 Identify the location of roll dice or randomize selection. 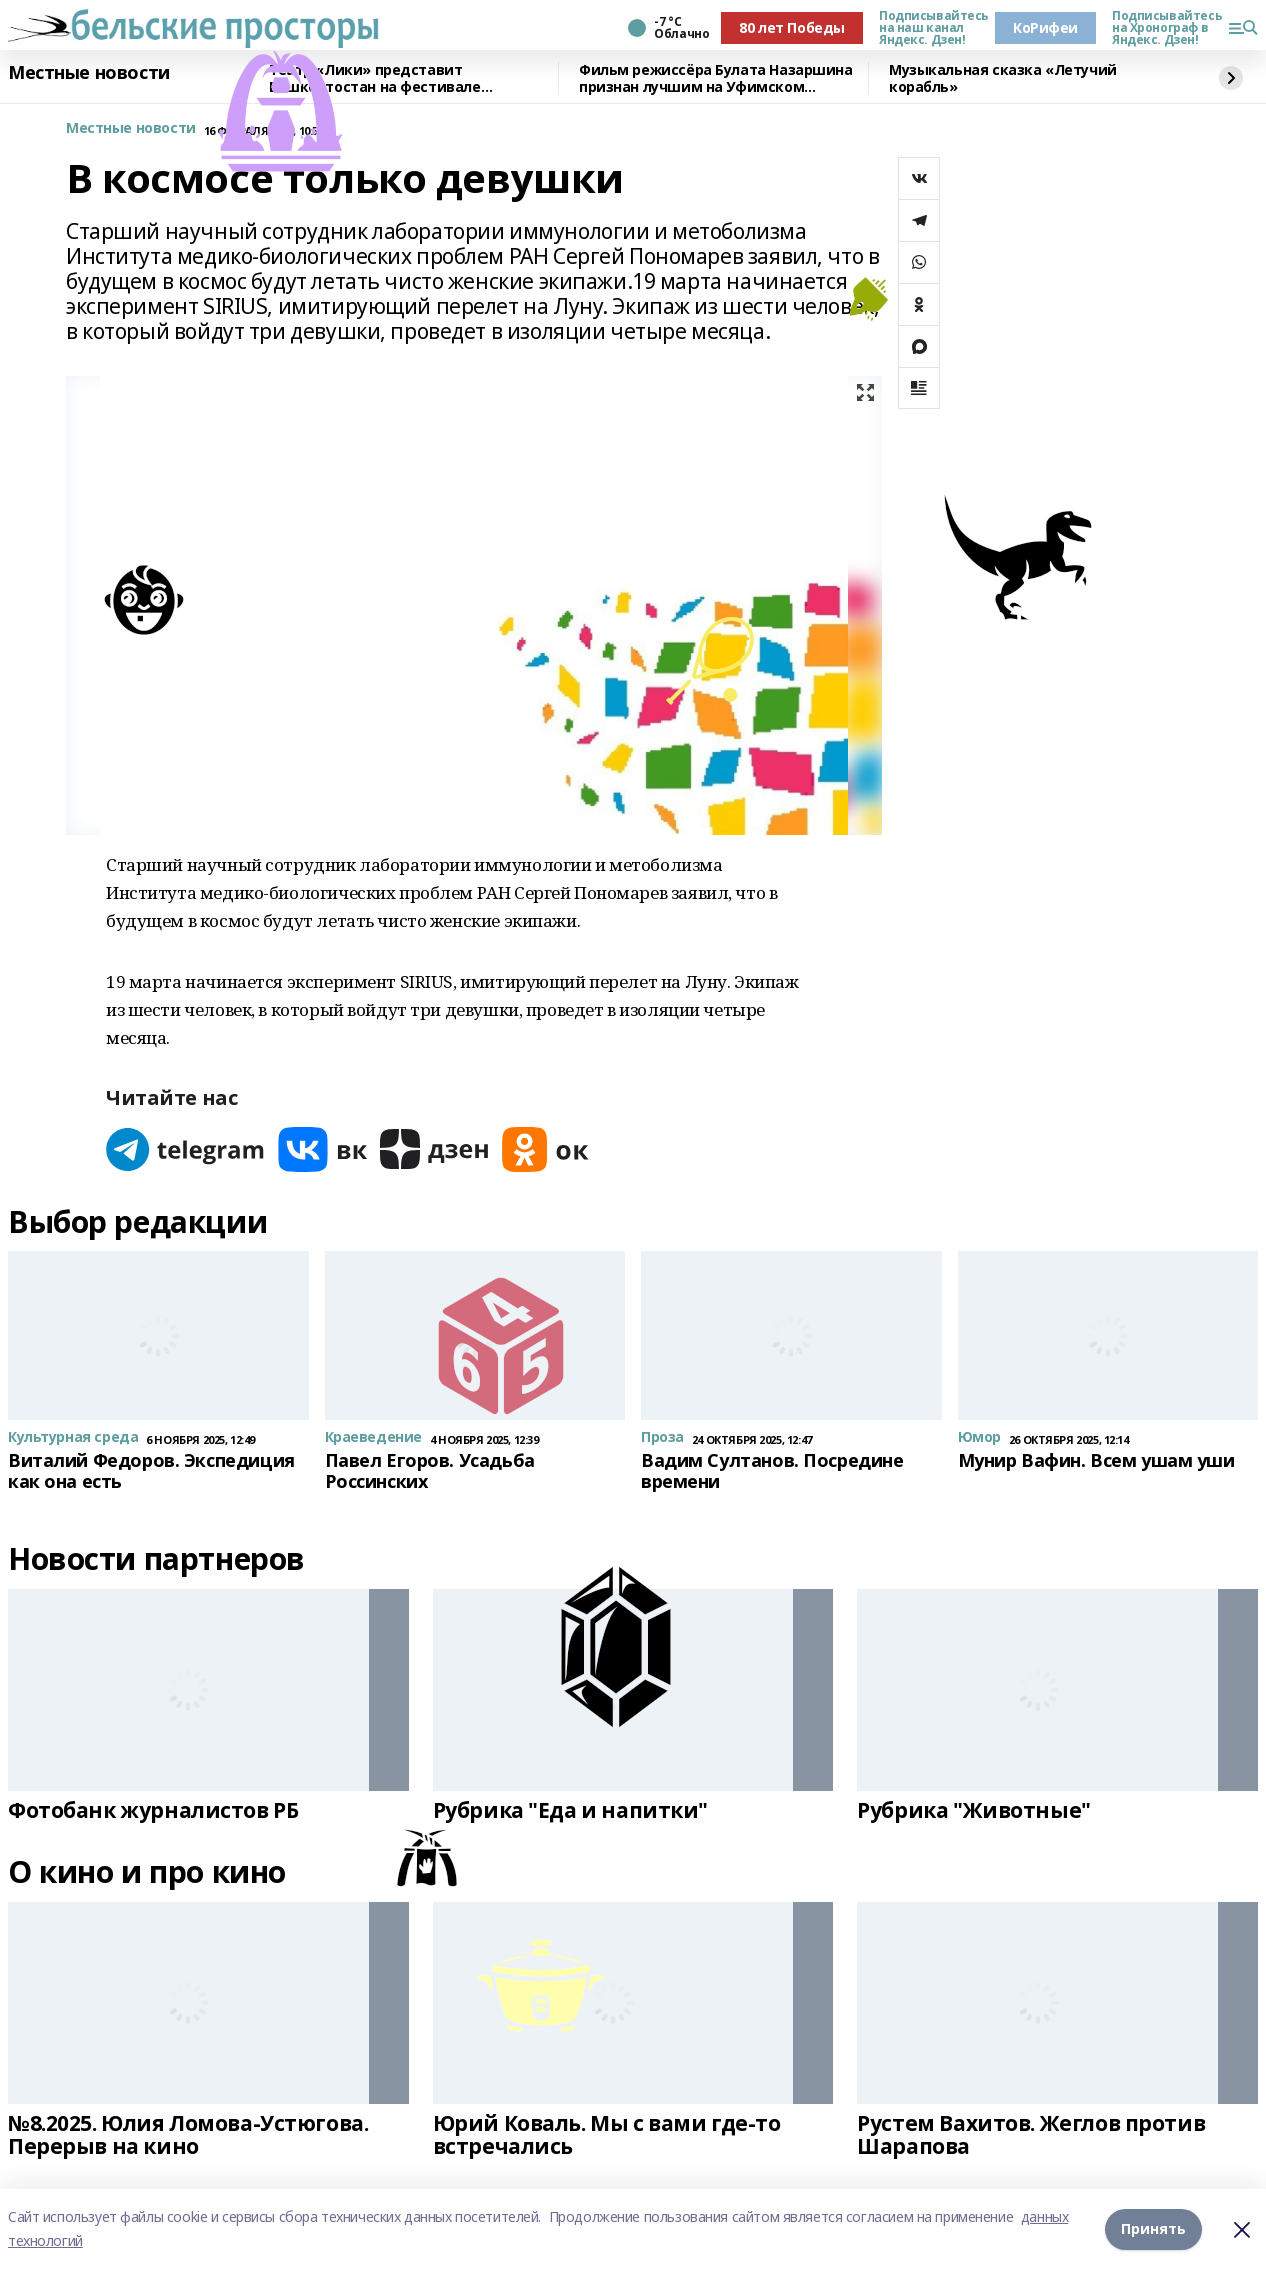
(501, 1347).